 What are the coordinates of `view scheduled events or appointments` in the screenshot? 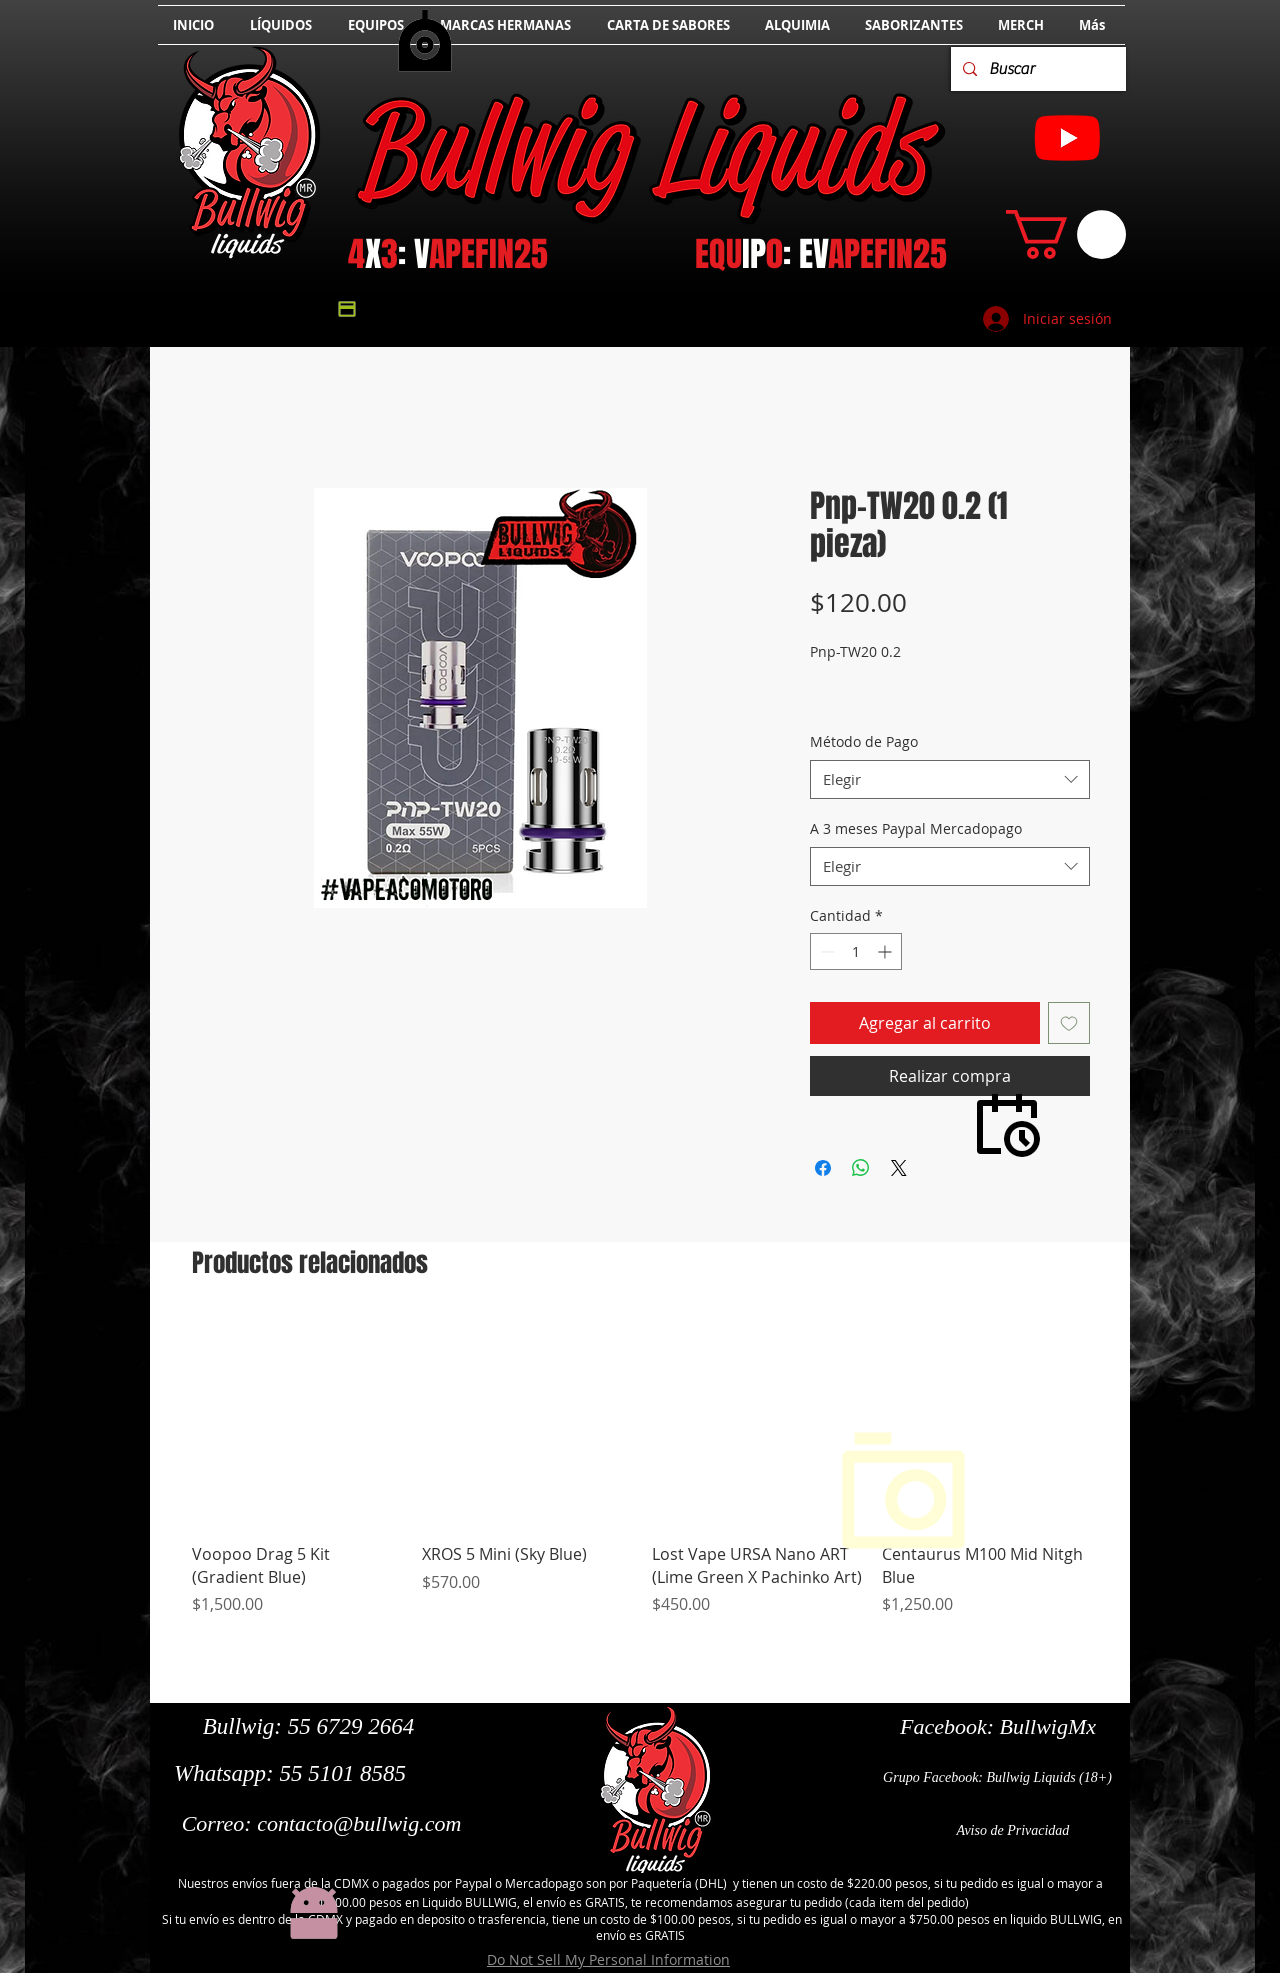 It's located at (1007, 1127).